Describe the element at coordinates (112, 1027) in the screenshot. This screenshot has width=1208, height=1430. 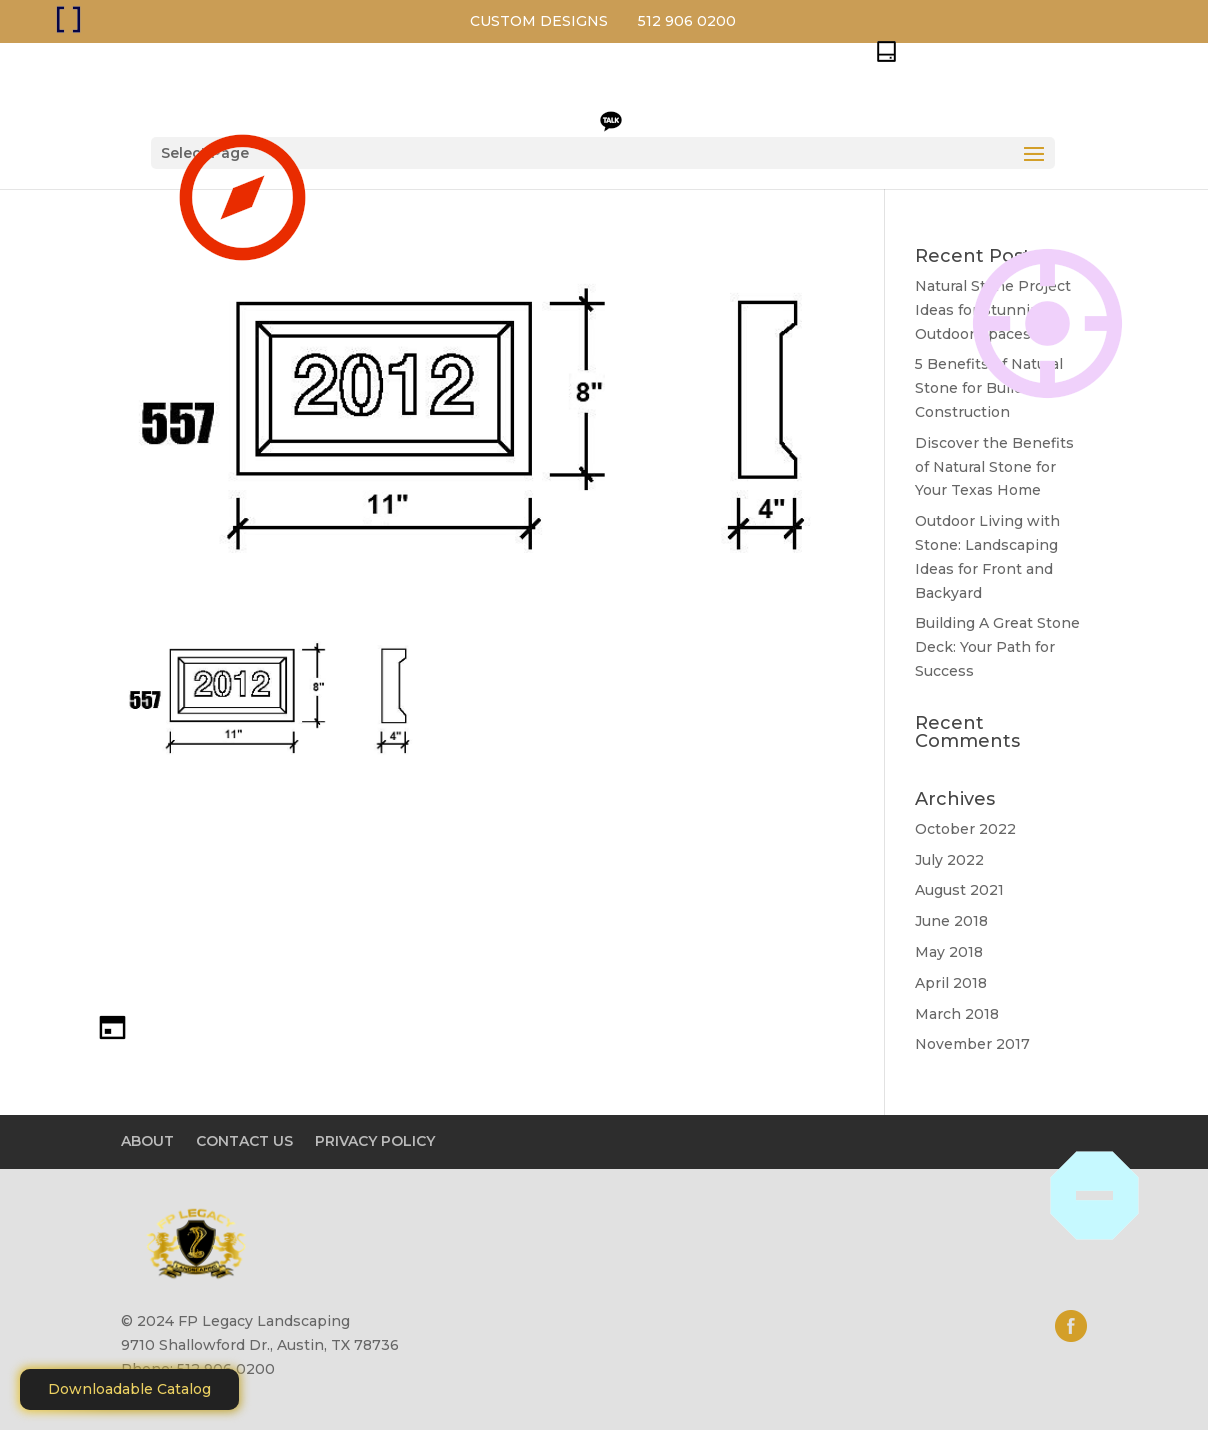
I see `switch to calendar view` at that location.